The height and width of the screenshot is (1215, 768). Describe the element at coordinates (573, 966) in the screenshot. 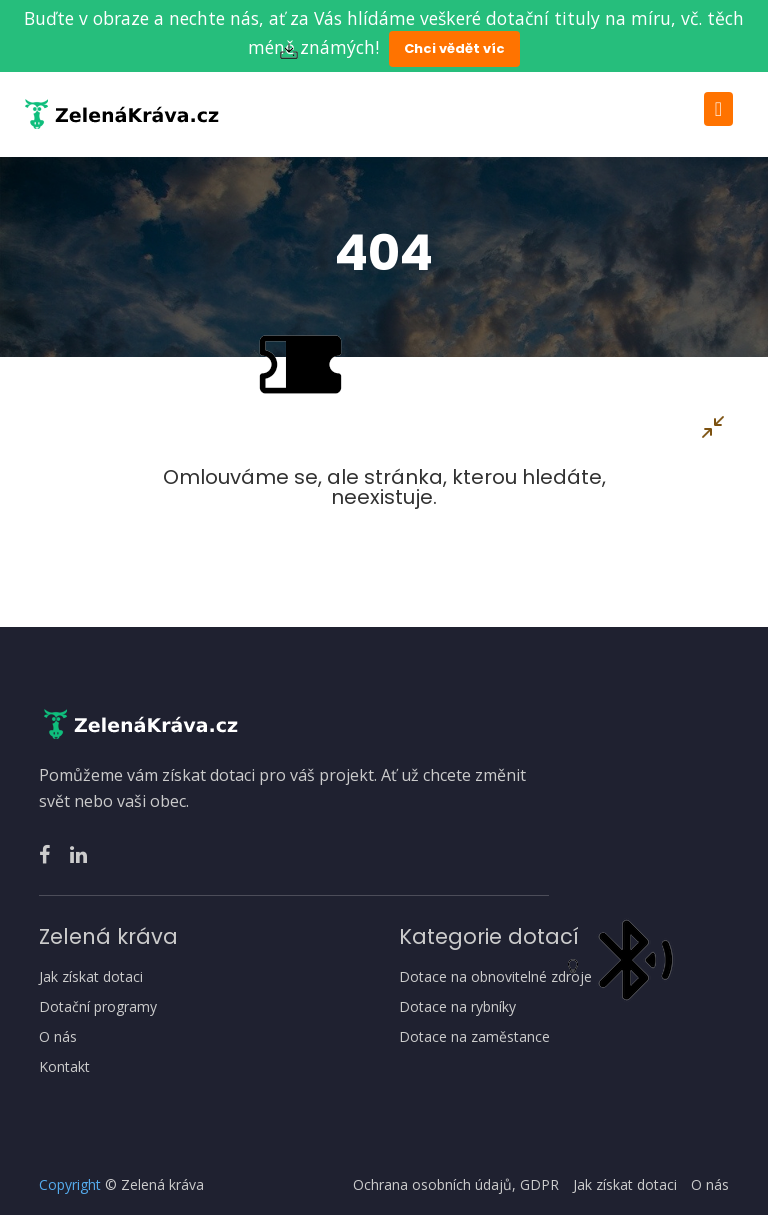

I see `access tips or suggestions` at that location.